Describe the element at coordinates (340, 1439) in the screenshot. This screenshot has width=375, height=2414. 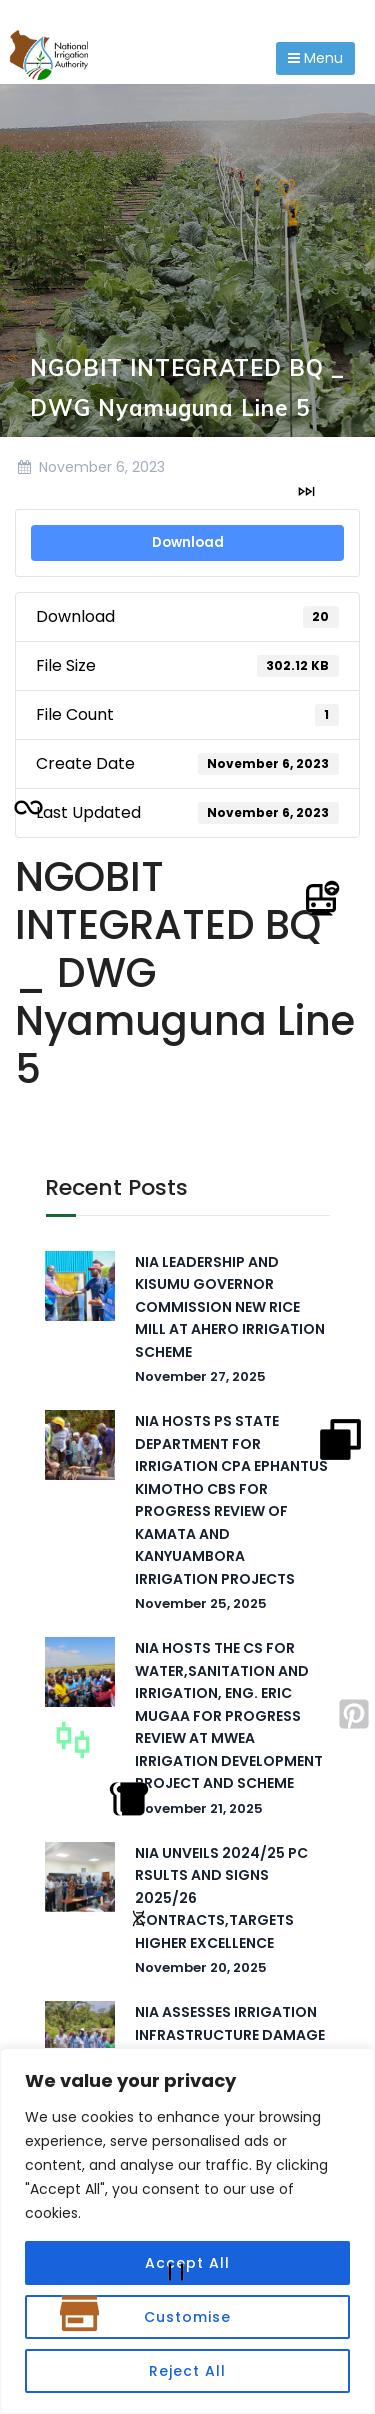
I see `select multiple items` at that location.